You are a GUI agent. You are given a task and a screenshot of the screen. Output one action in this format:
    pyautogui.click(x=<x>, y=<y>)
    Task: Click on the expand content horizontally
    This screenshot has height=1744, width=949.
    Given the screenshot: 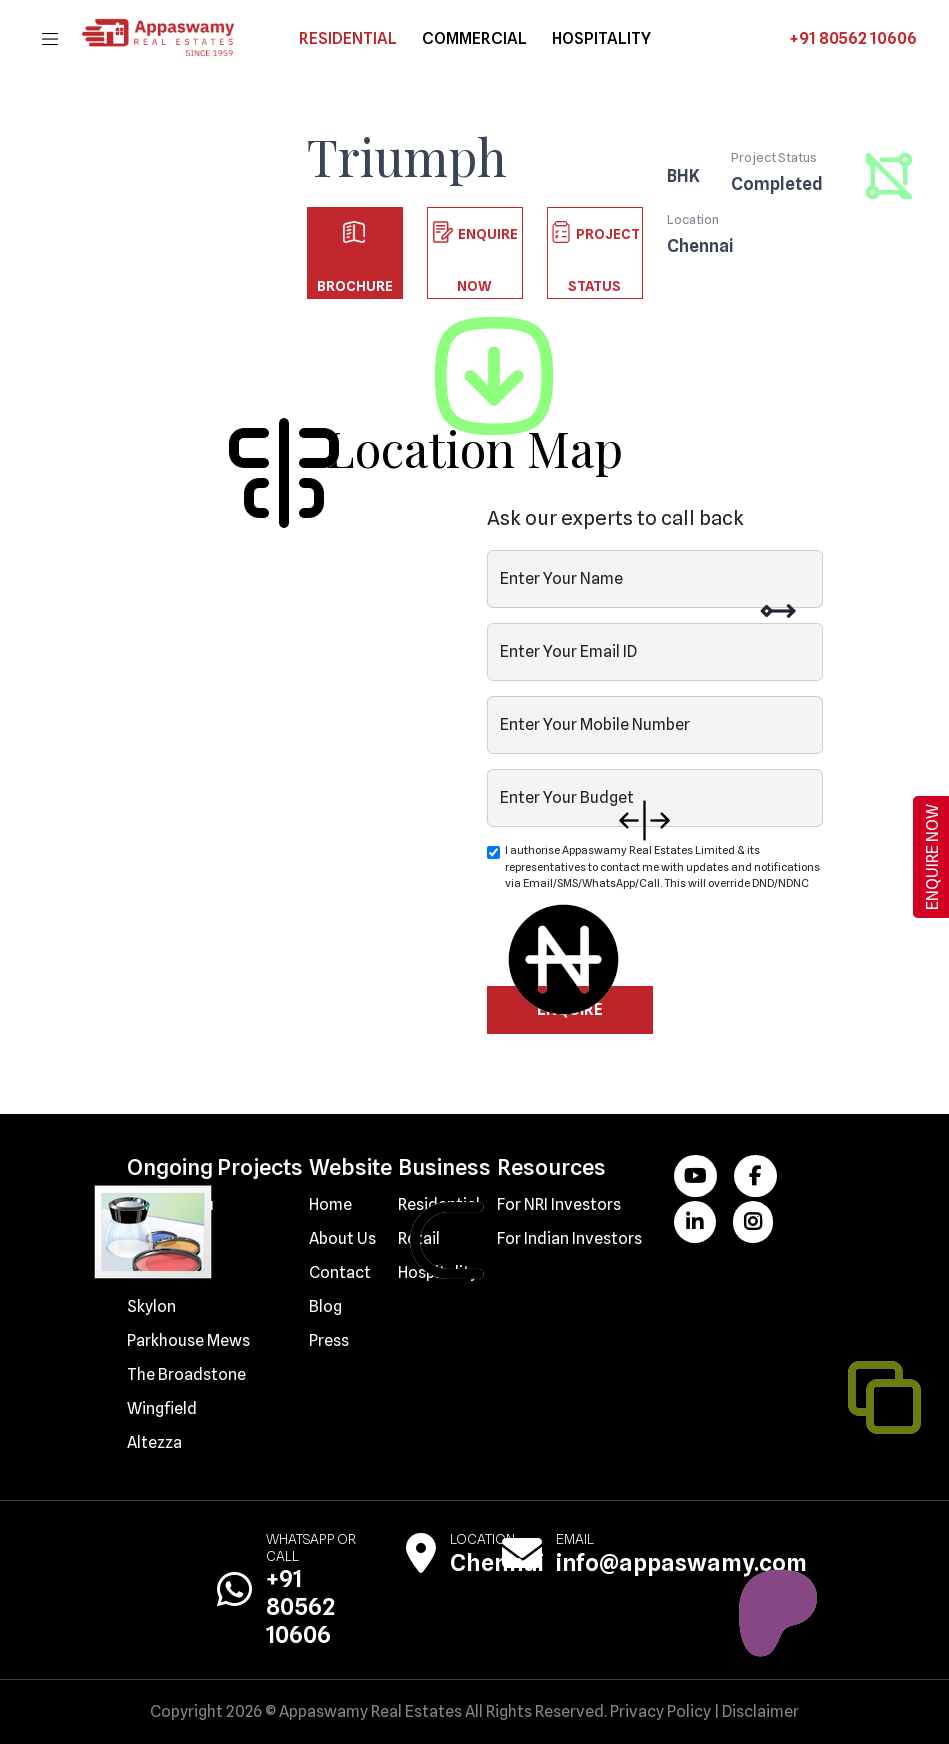 What is the action you would take?
    pyautogui.click(x=644, y=820)
    